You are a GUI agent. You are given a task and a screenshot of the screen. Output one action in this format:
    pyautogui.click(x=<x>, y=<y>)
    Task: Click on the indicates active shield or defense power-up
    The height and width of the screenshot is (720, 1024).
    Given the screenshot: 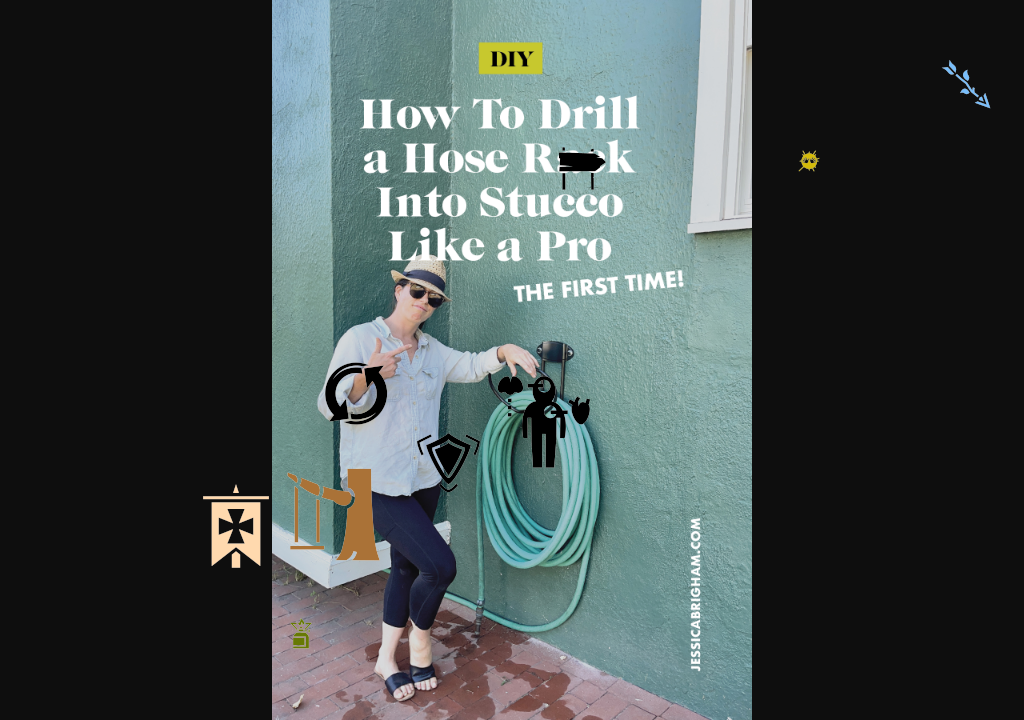 What is the action you would take?
    pyautogui.click(x=448, y=460)
    